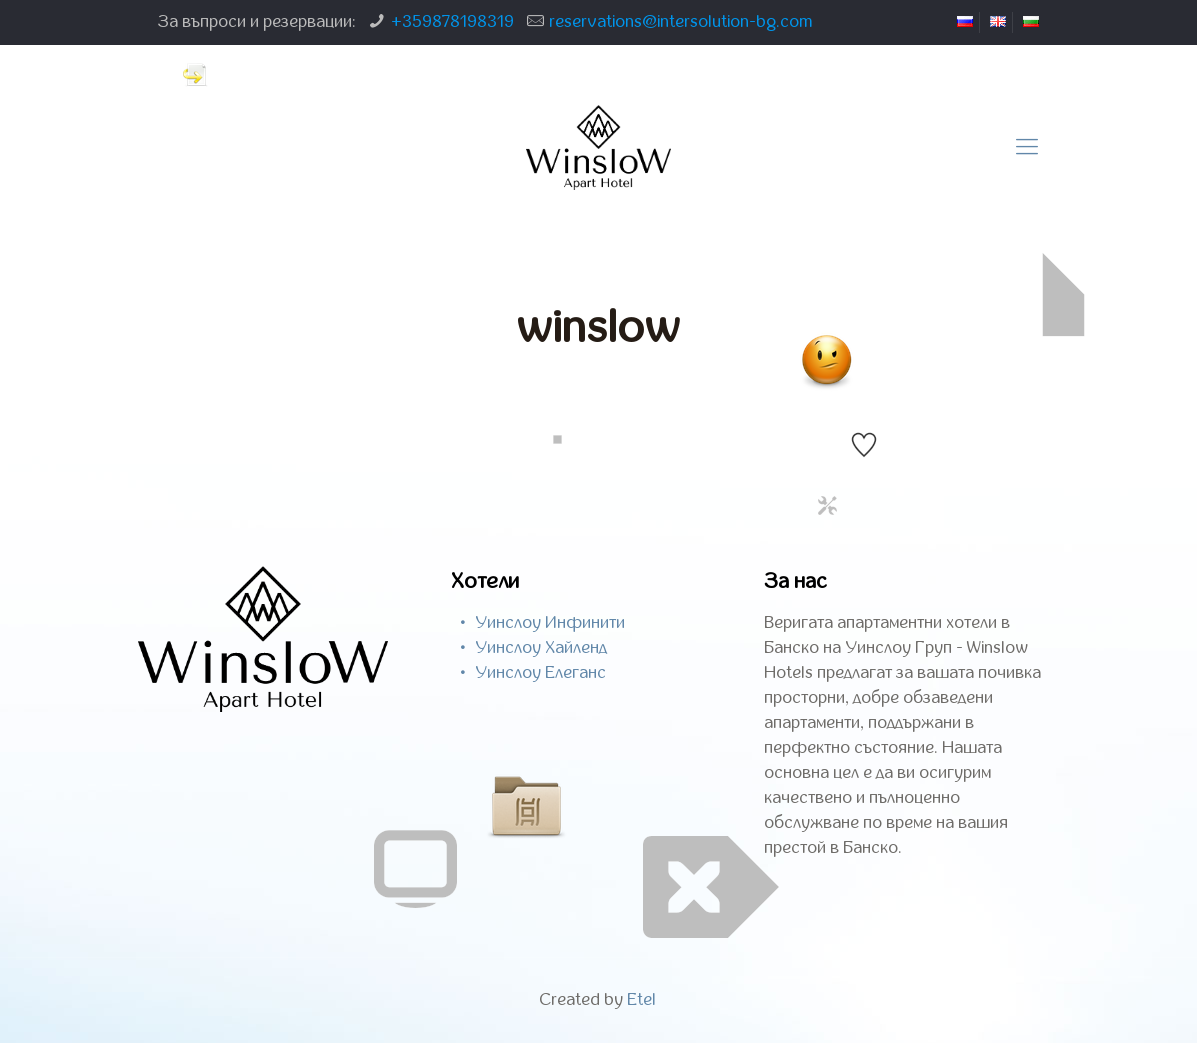  What do you see at coordinates (415, 866) in the screenshot?
I see `display or monitor settings` at bounding box center [415, 866].